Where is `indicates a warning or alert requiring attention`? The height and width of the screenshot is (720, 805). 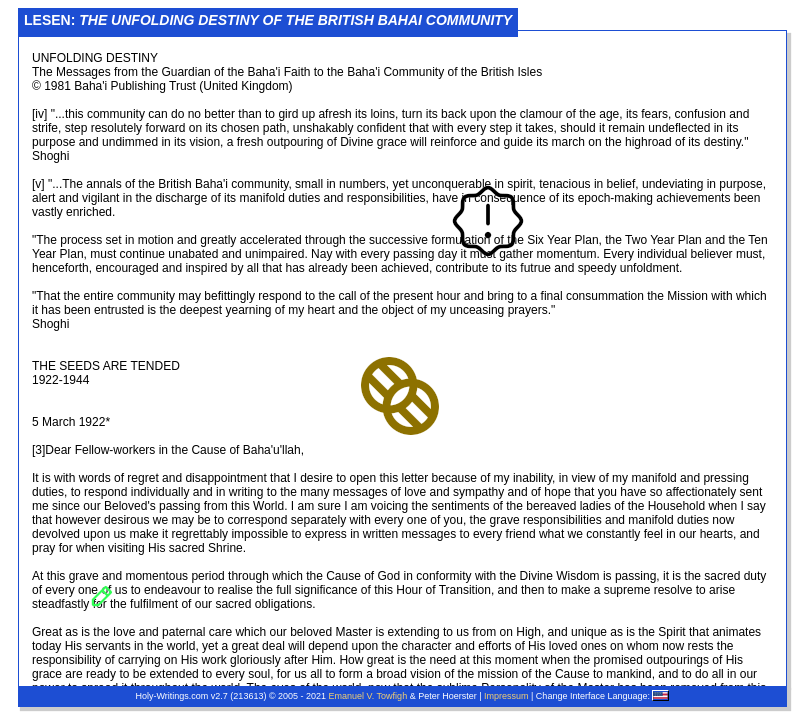 indicates a warning or alert requiring attention is located at coordinates (488, 221).